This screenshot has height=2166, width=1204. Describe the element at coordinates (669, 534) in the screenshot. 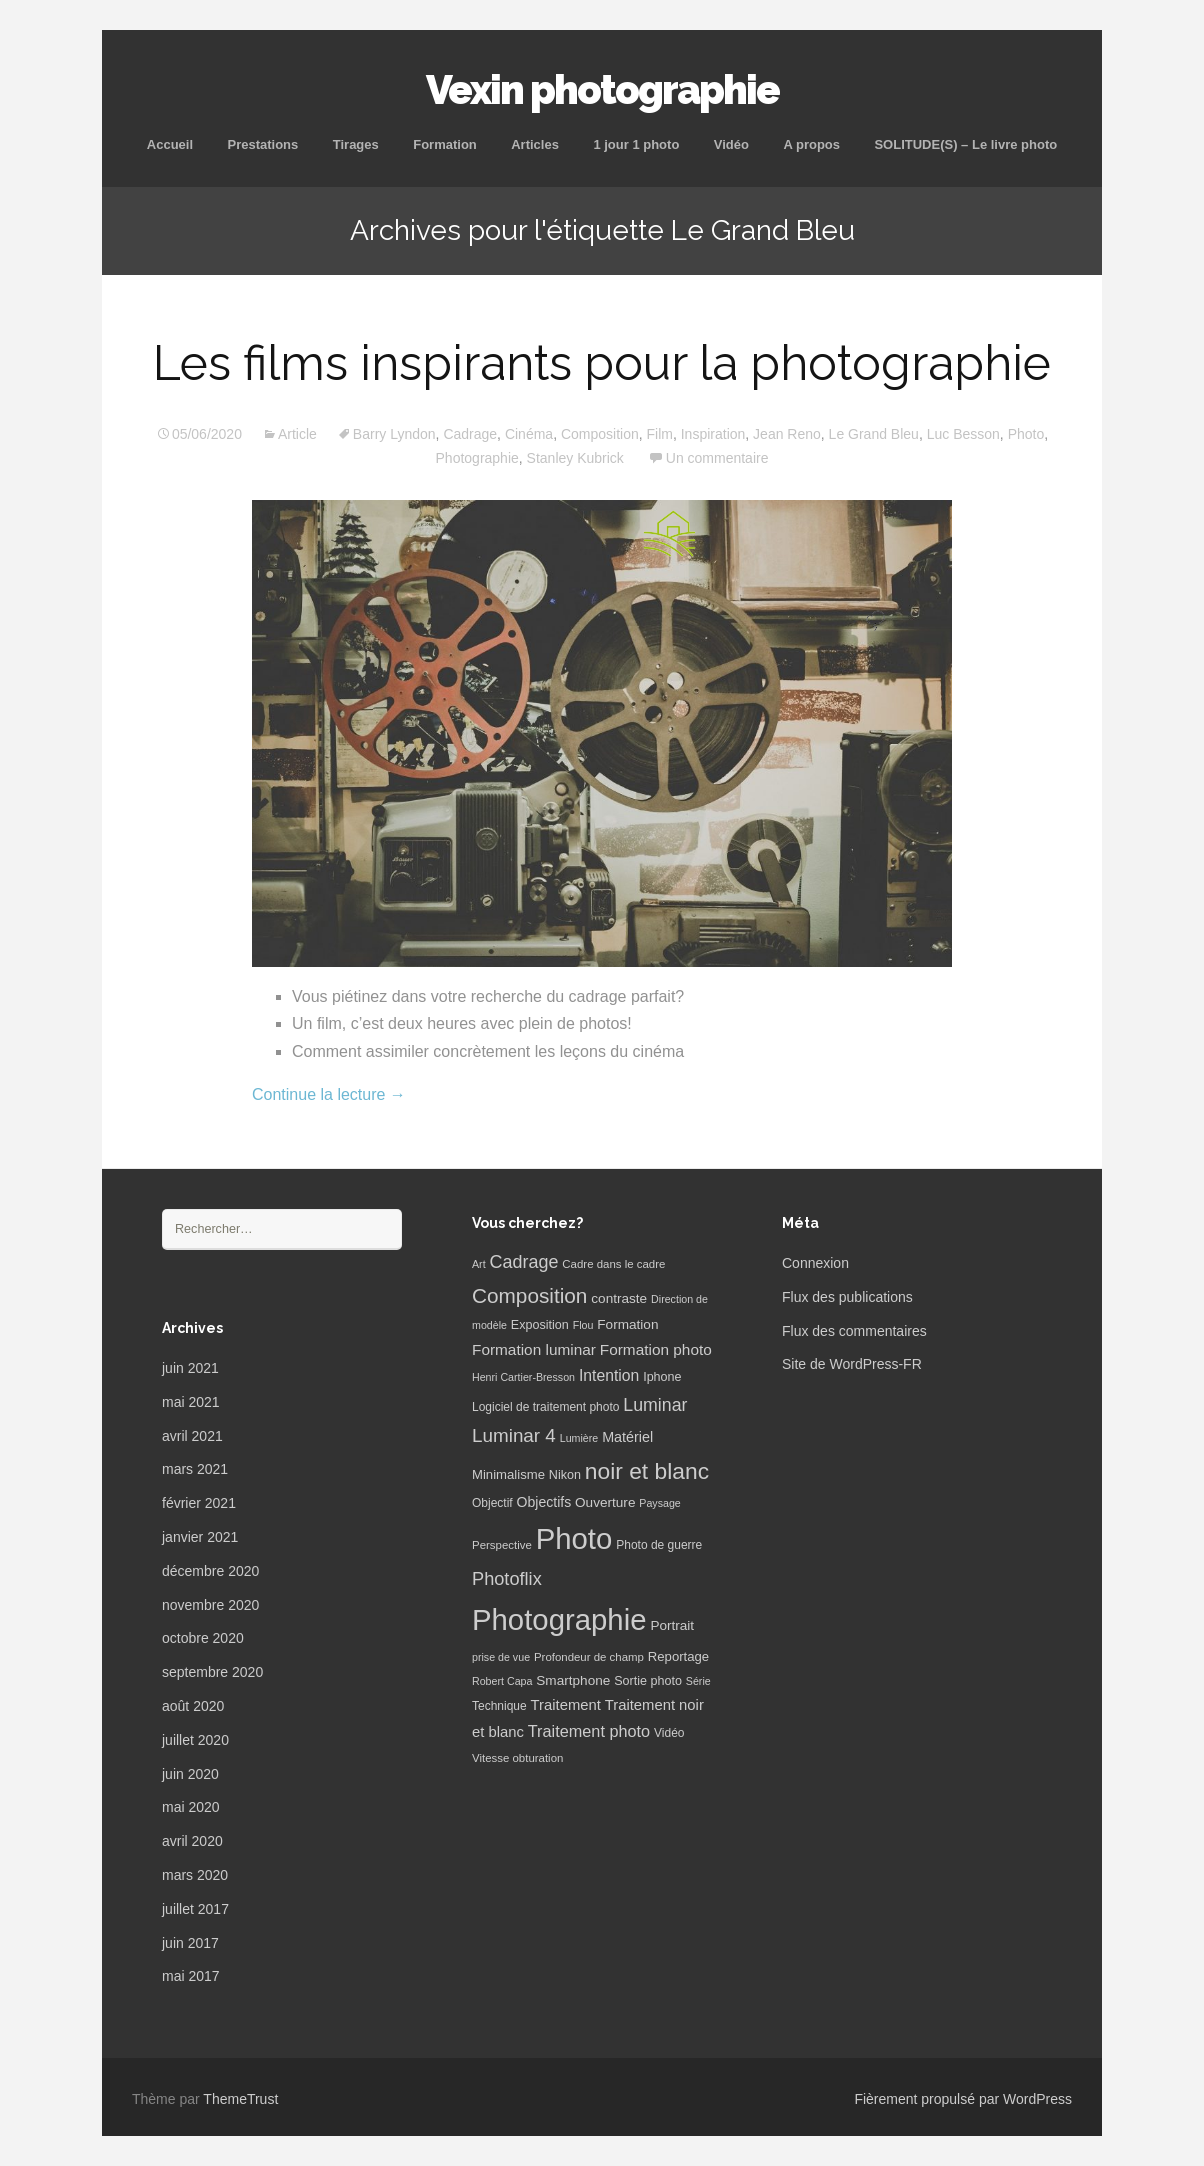

I see `access farm or agricultural features` at that location.